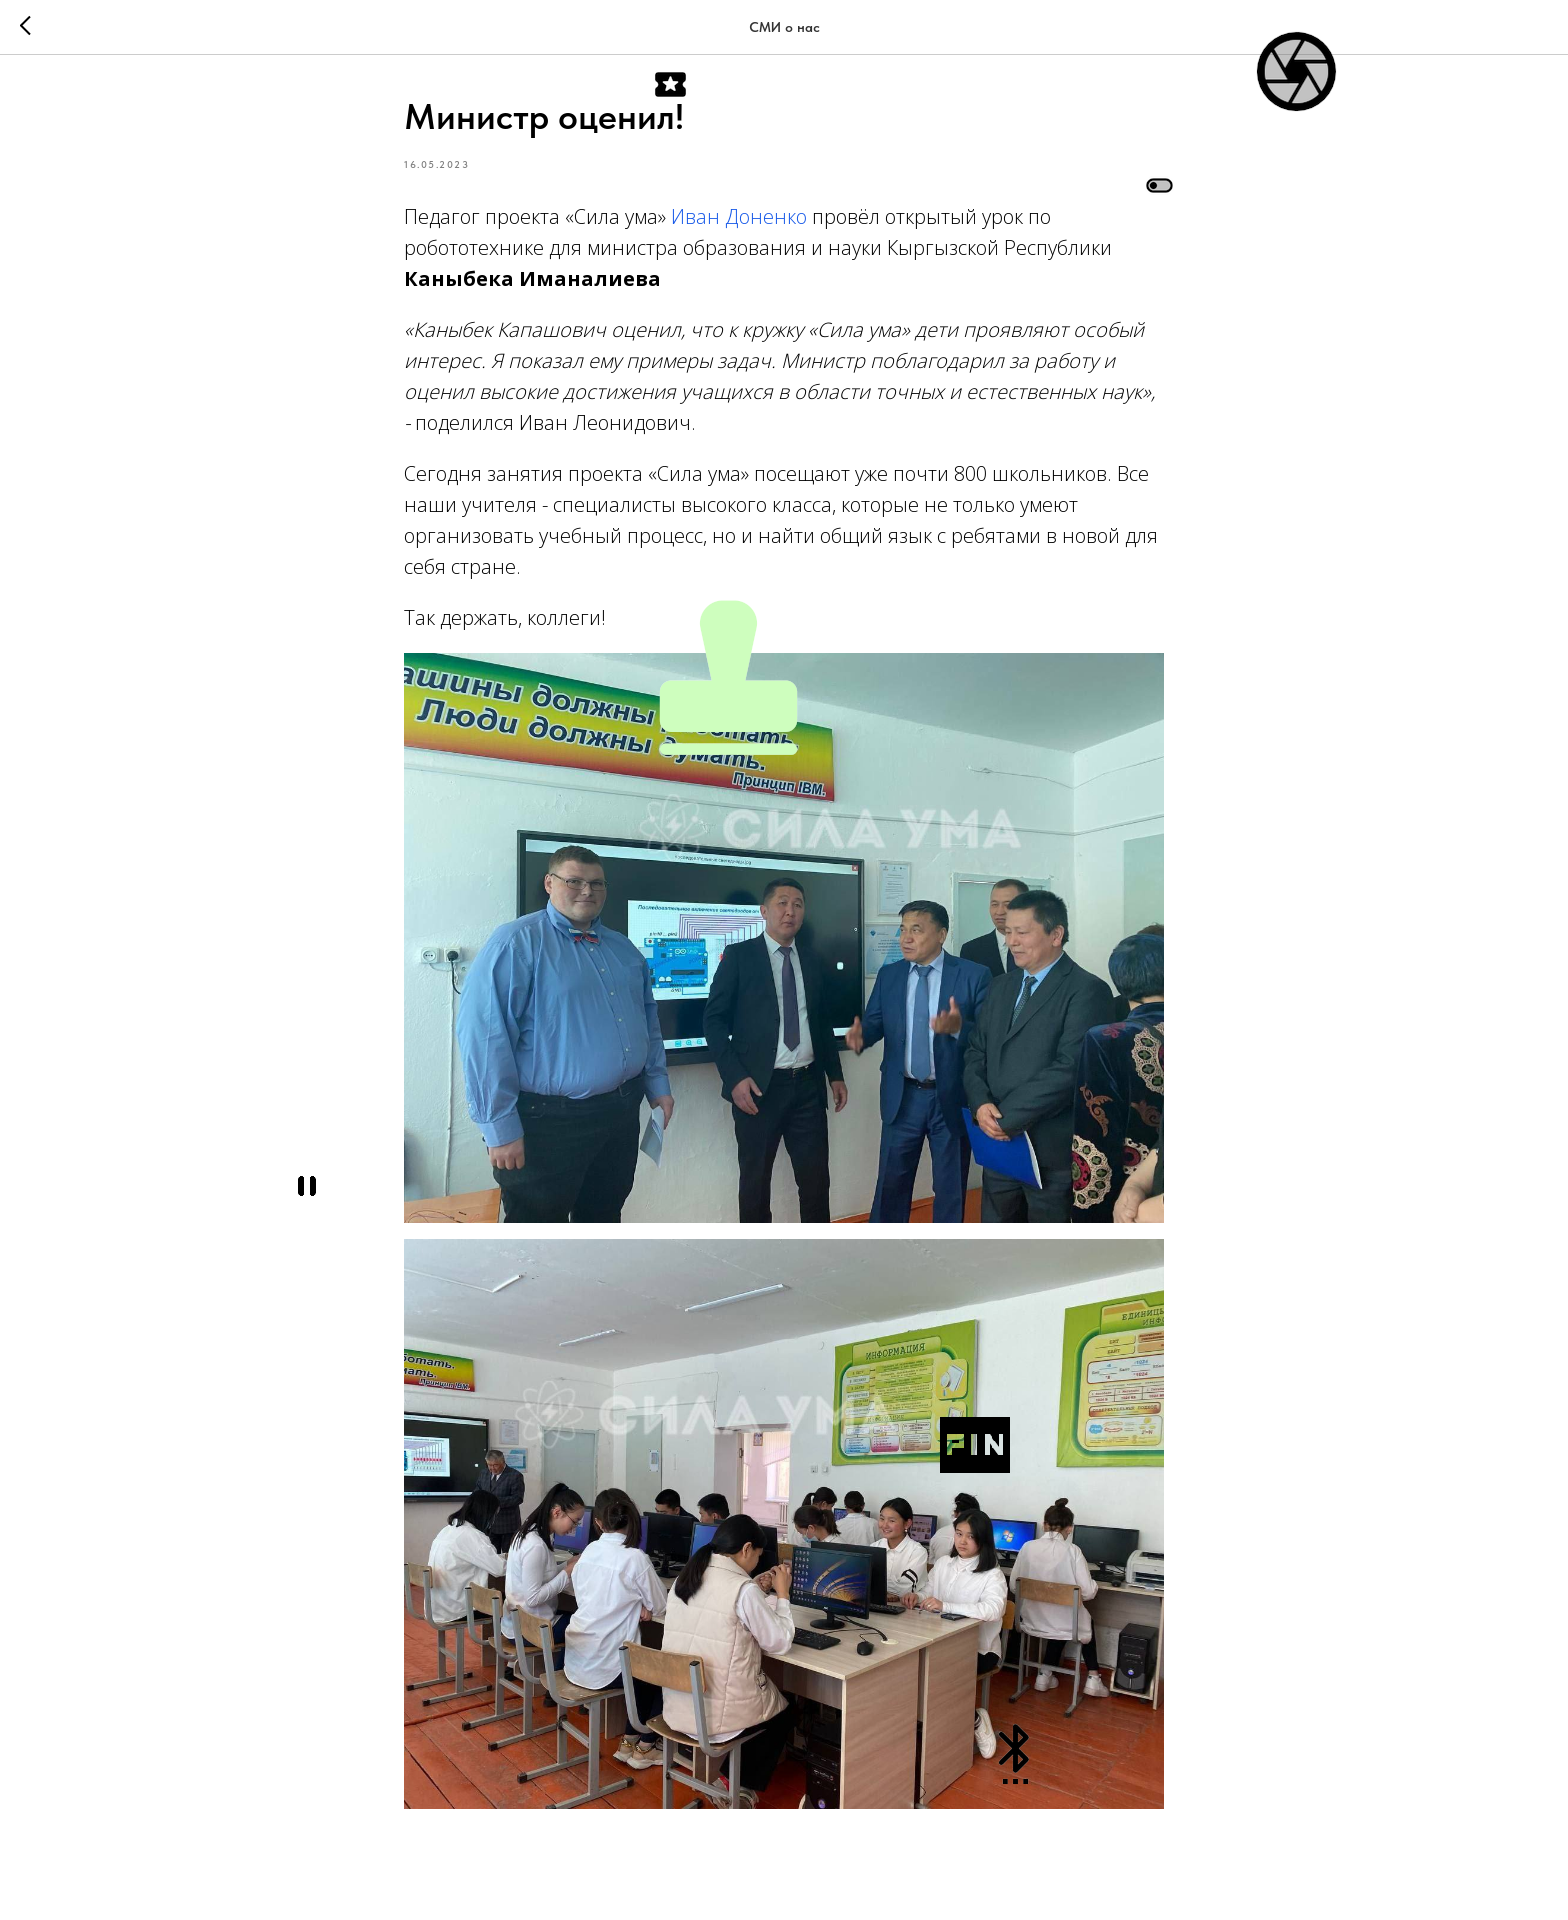  What do you see at coordinates (975, 1445) in the screenshot?
I see `indicates PIN code entry required` at bounding box center [975, 1445].